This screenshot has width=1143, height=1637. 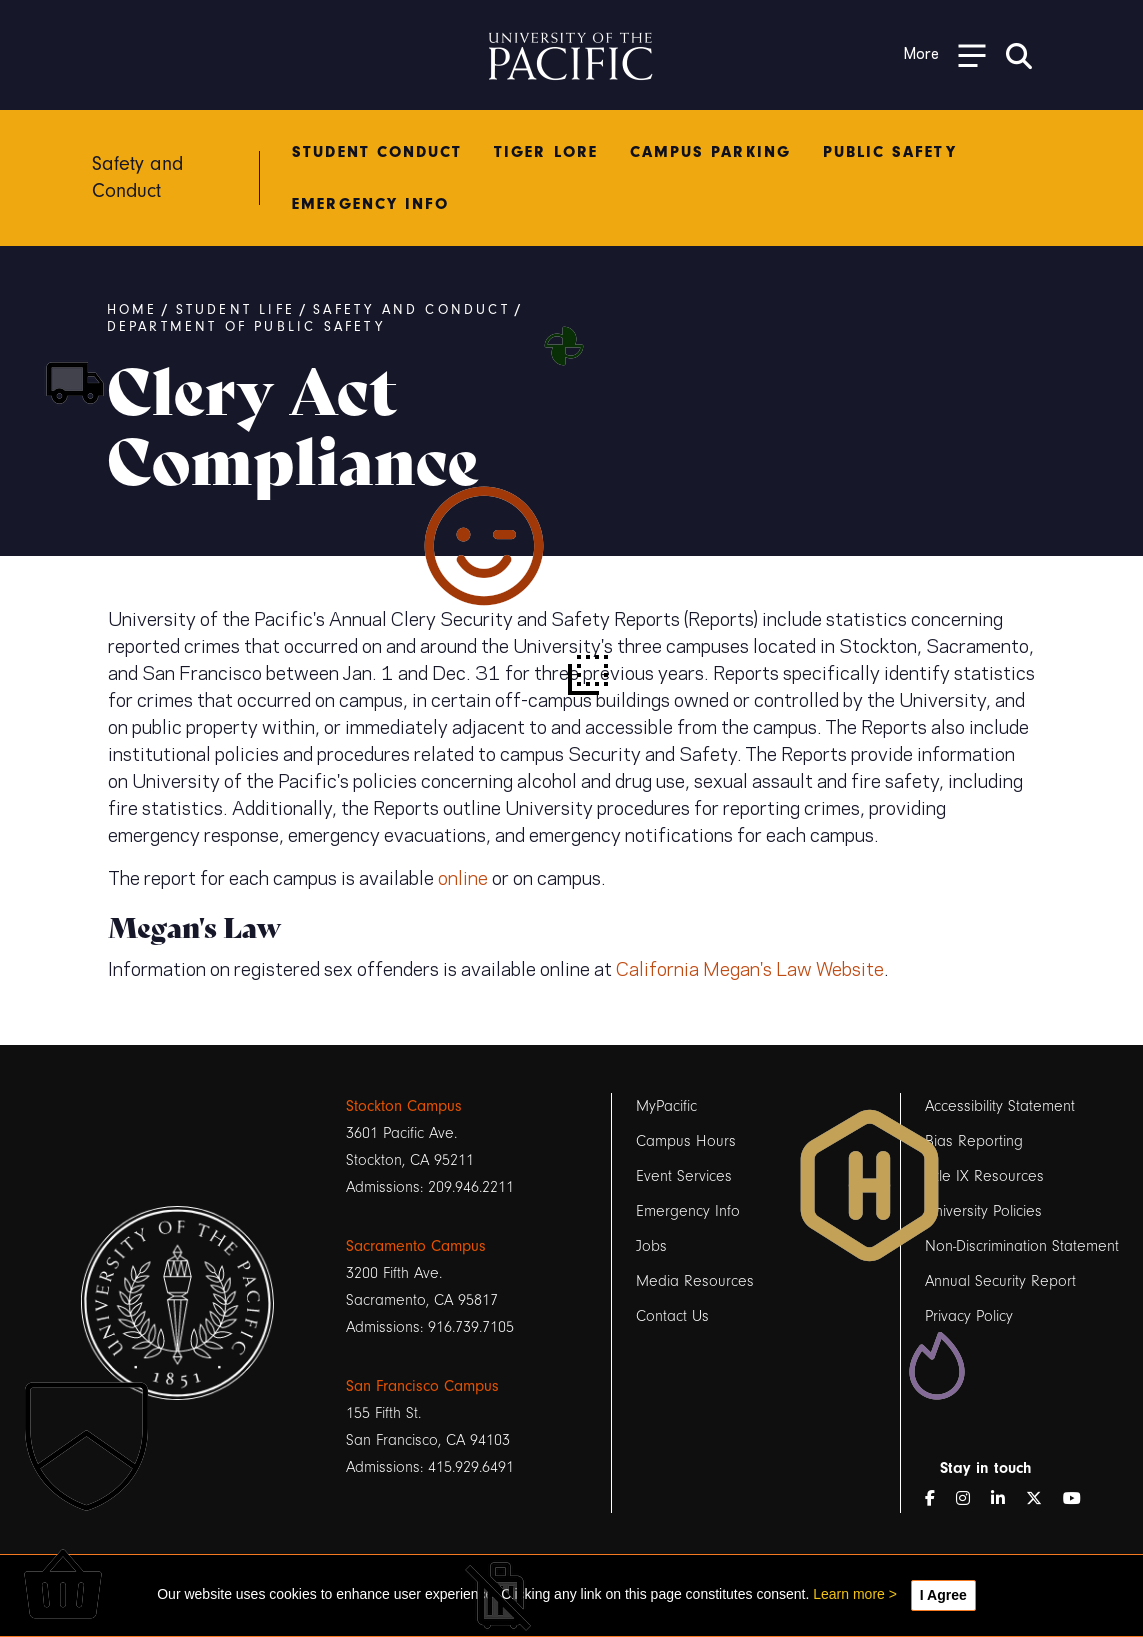 What do you see at coordinates (484, 546) in the screenshot?
I see `insert a winking emoji into your message` at bounding box center [484, 546].